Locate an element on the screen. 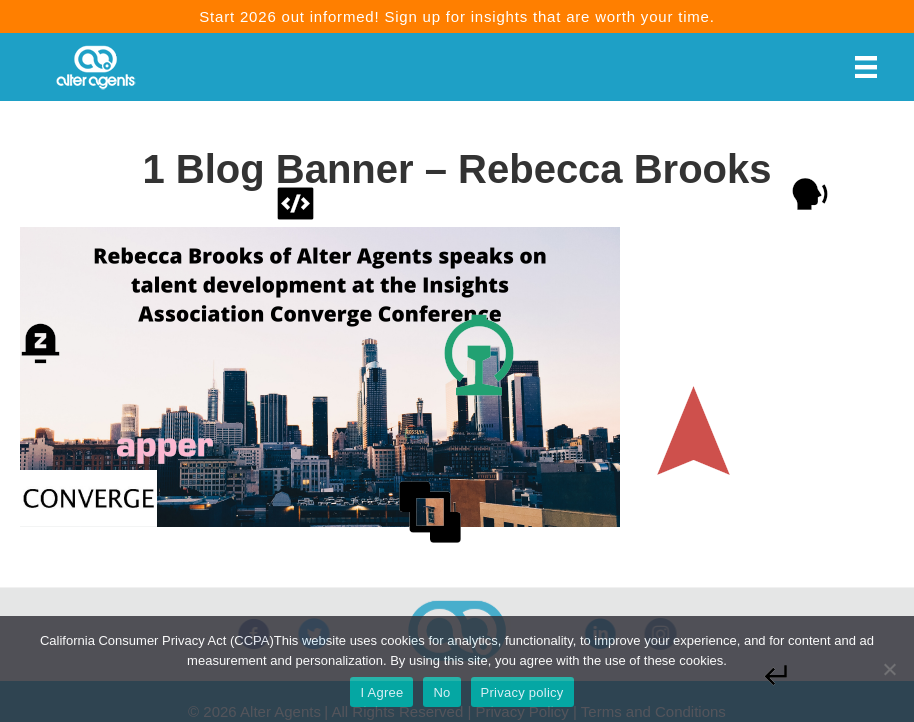  radar app logo is located at coordinates (693, 430).